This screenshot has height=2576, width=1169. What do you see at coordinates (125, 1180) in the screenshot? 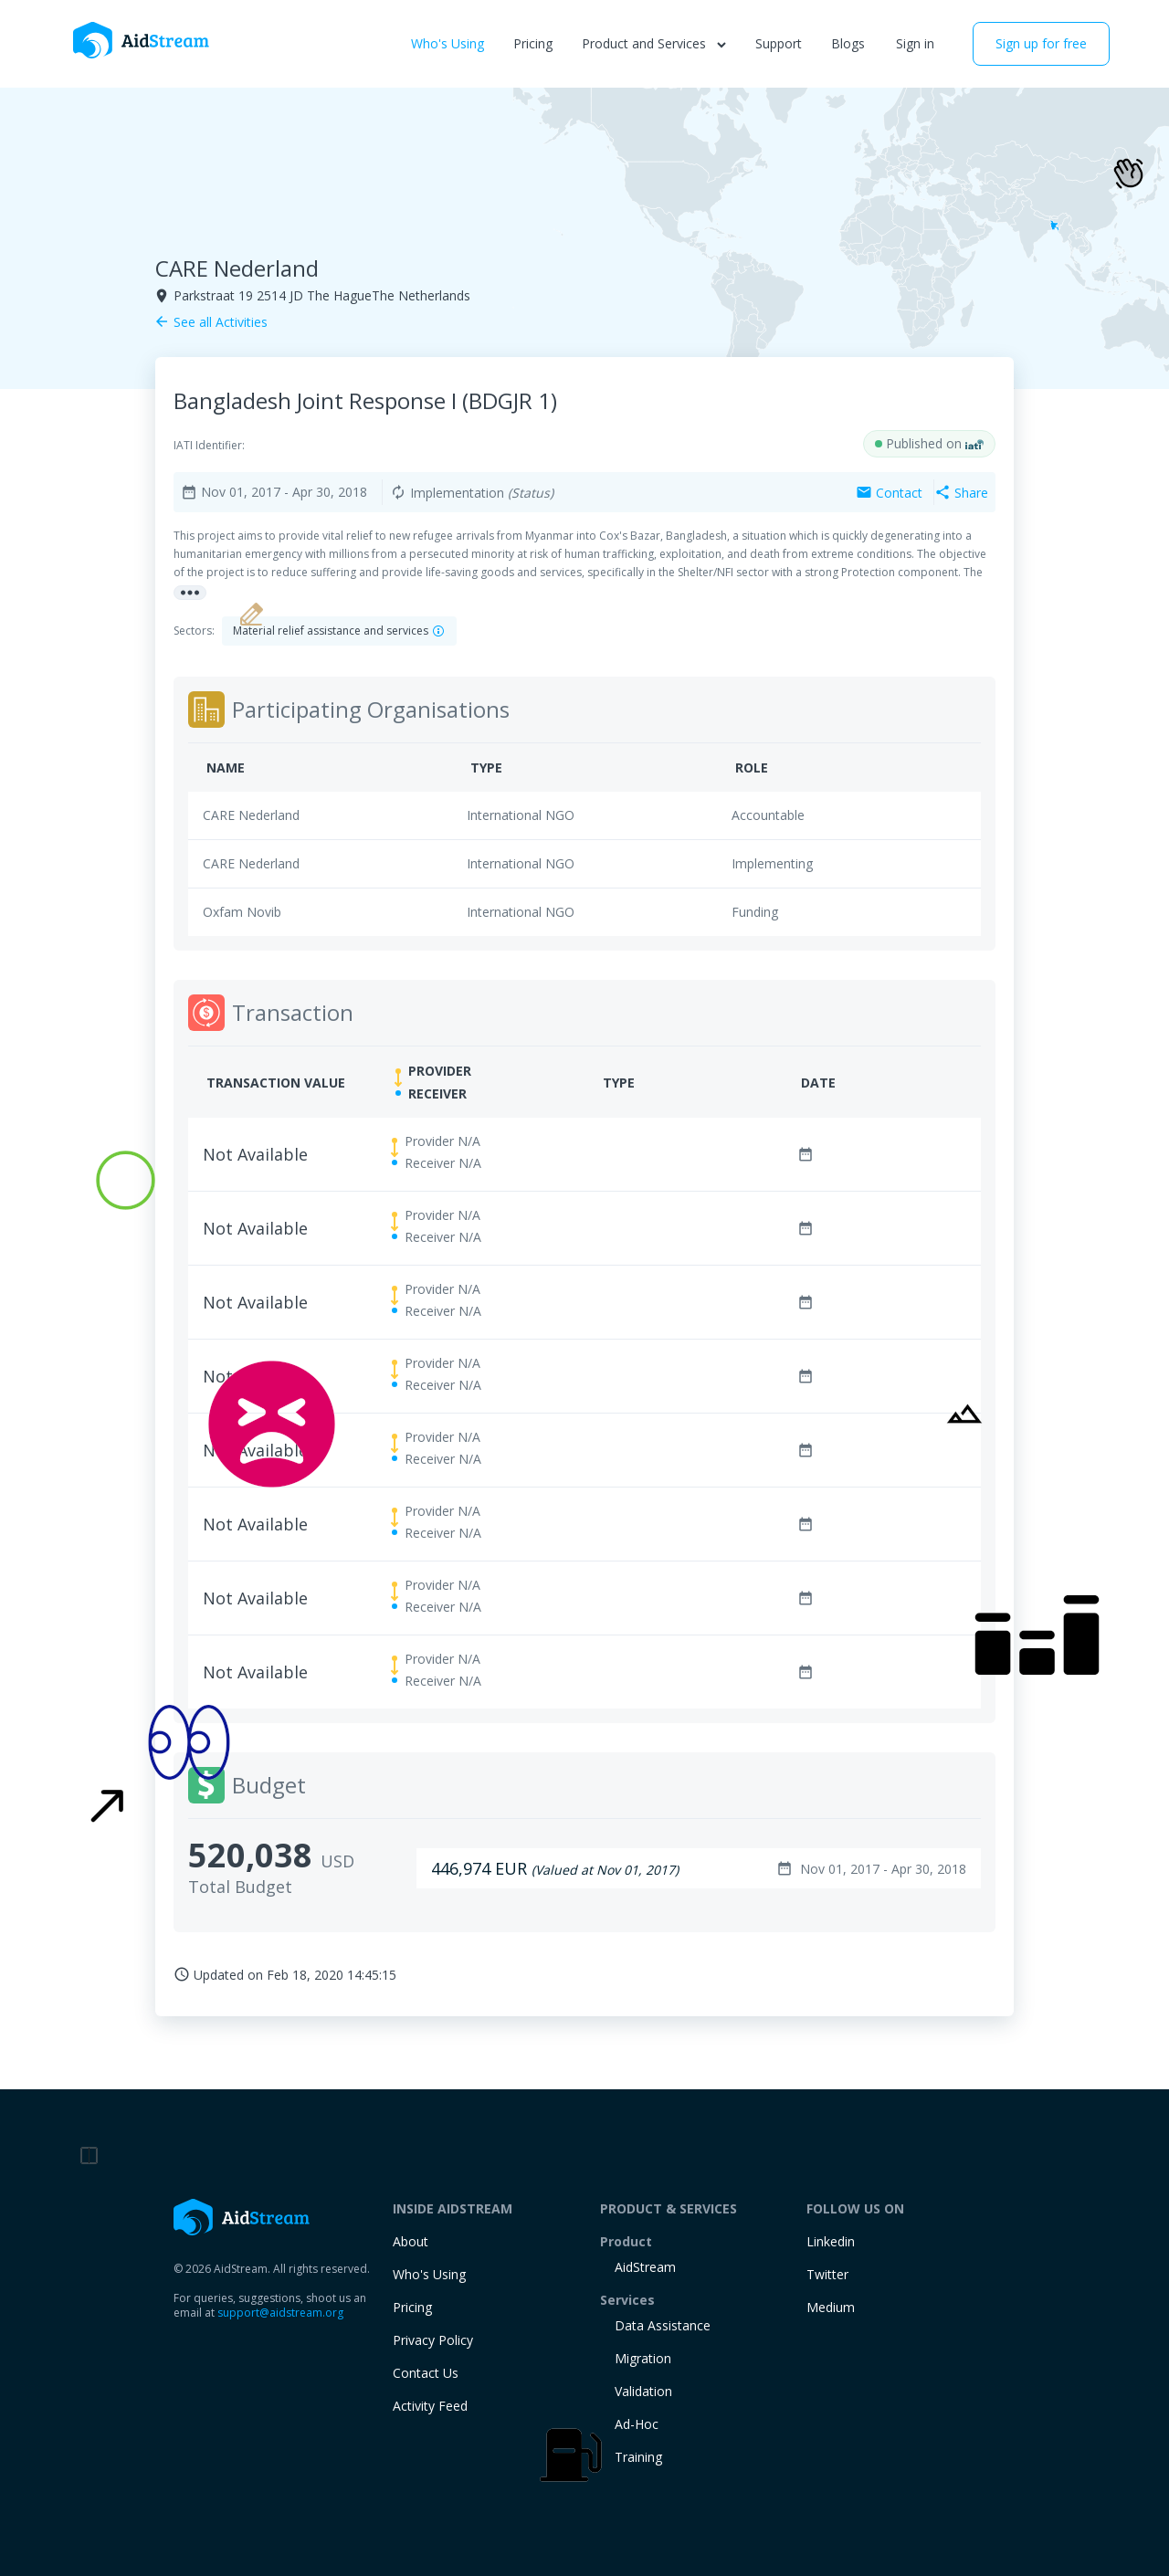
I see `unselected option in a radio button group` at bounding box center [125, 1180].